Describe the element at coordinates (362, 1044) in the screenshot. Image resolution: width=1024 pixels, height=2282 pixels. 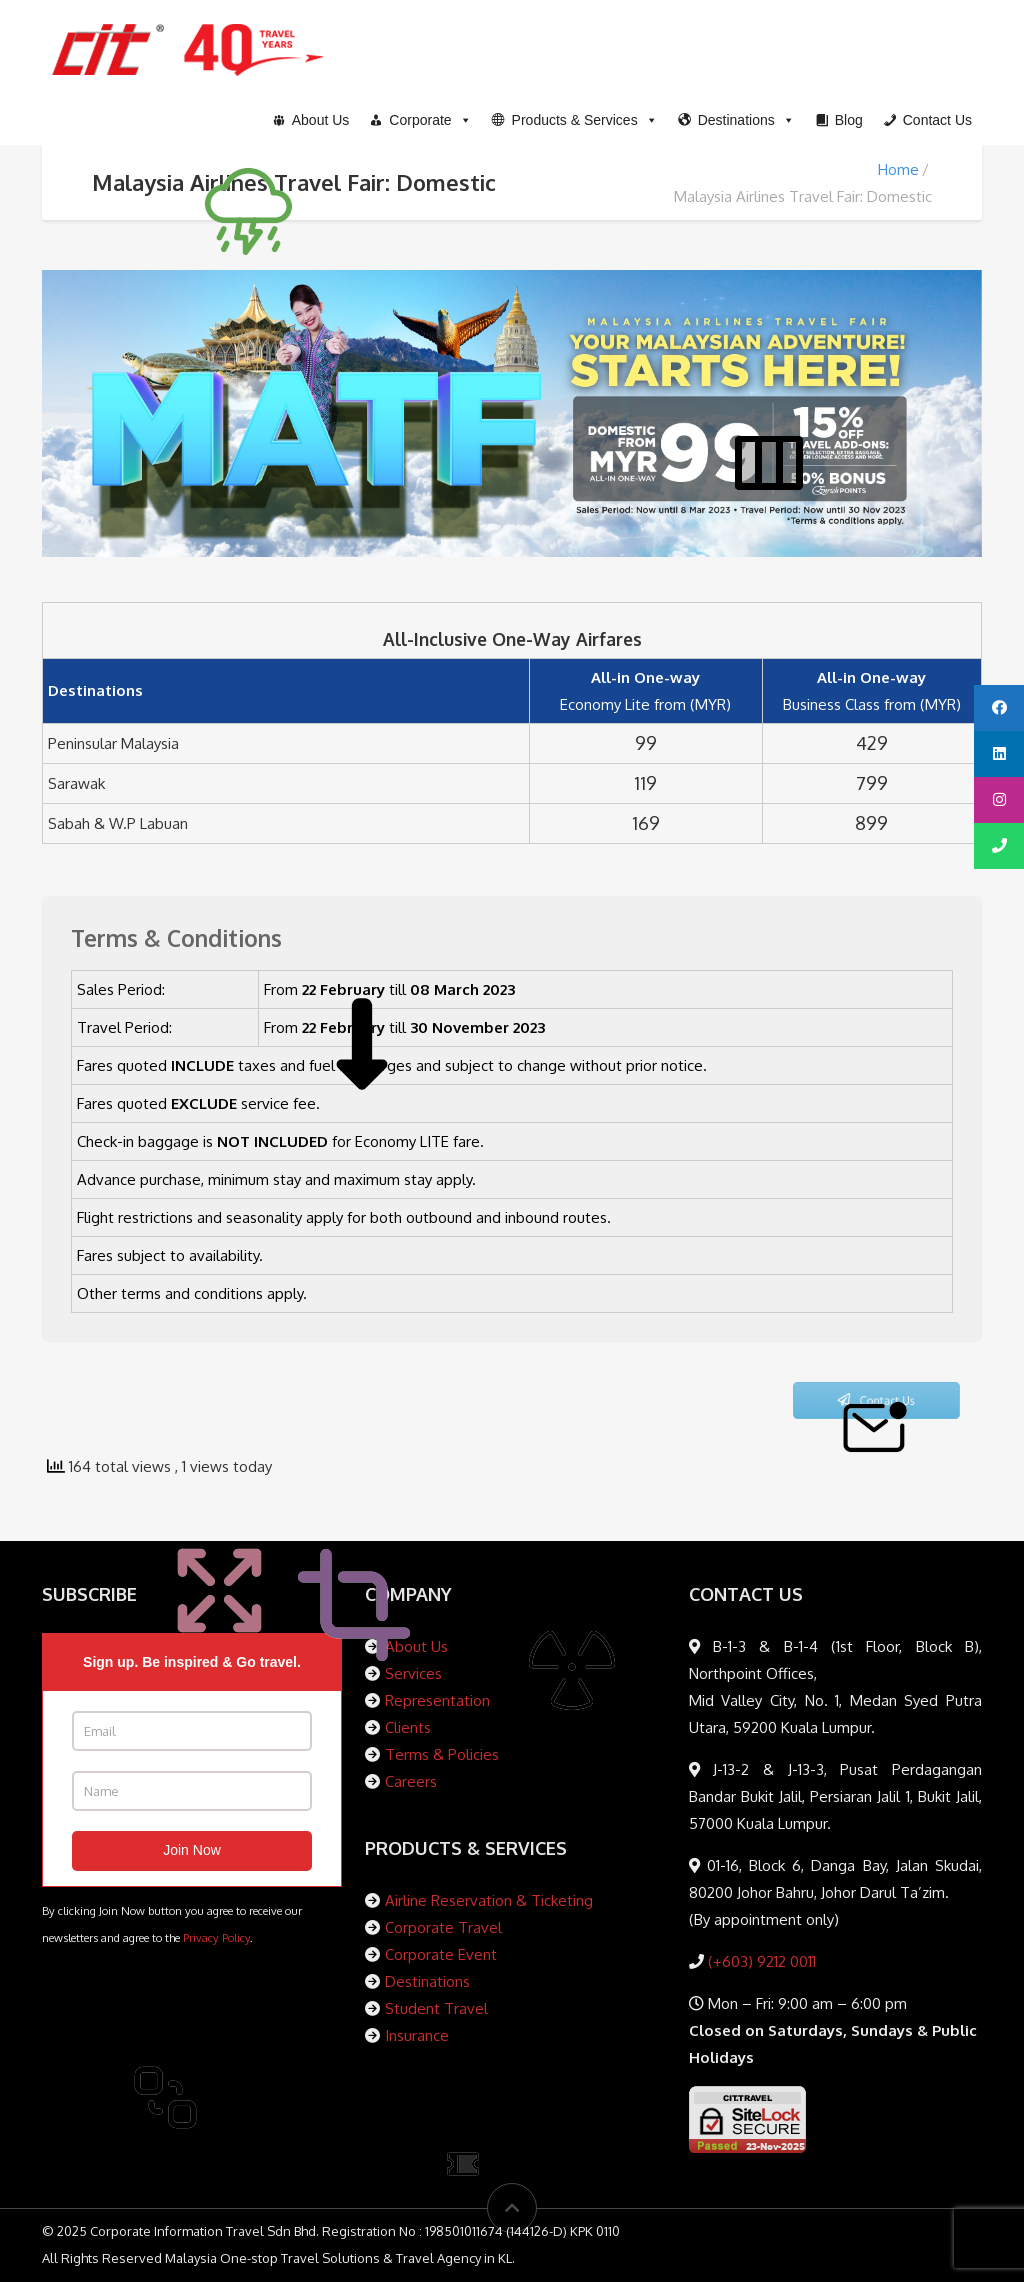
I see `scroll down to see more content` at that location.